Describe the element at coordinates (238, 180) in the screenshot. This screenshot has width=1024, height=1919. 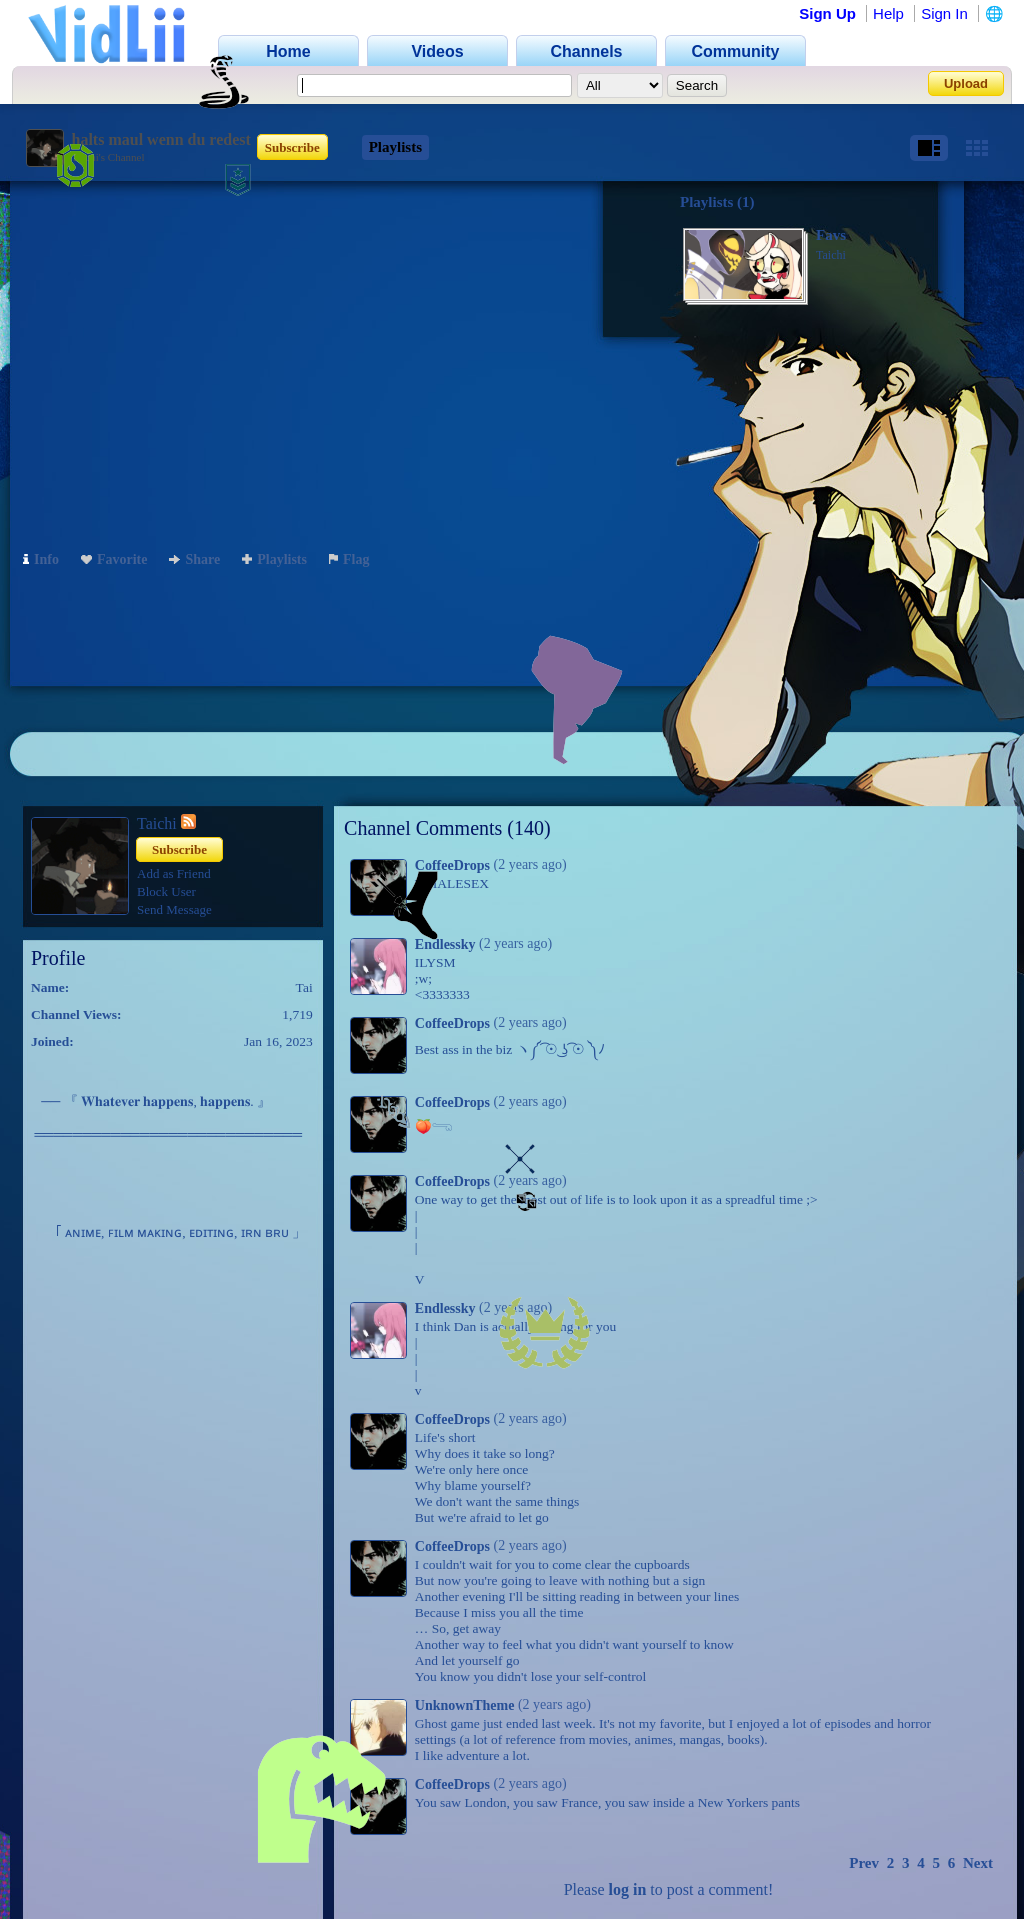
I see `indicates rank 3 or sergeant-level status` at that location.